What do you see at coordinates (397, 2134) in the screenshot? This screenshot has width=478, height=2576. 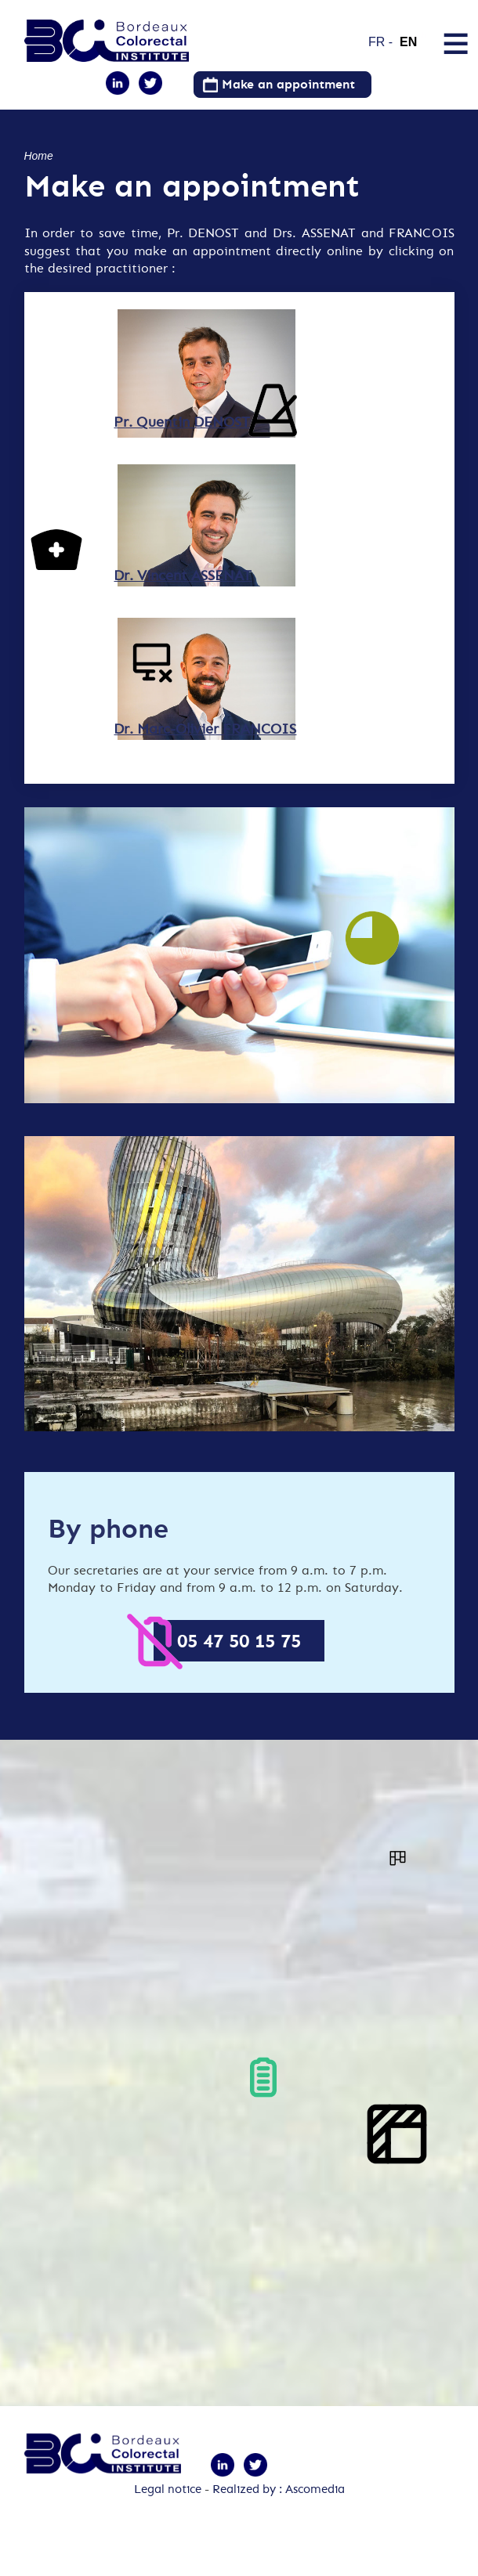 I see `freeze row and column headers in a spreadsheet` at bounding box center [397, 2134].